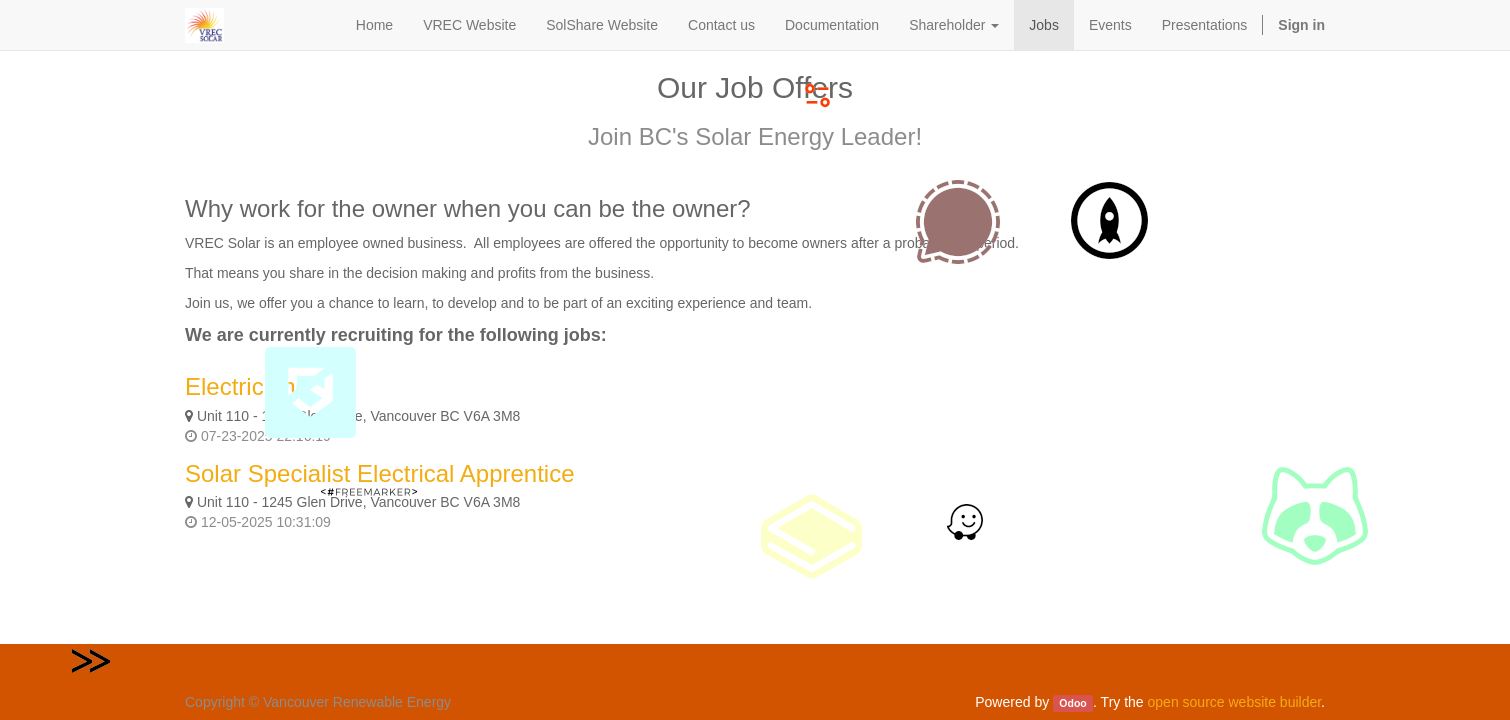 The height and width of the screenshot is (720, 1510). What do you see at coordinates (369, 492) in the screenshot?
I see `apache freemarker template engine logo` at bounding box center [369, 492].